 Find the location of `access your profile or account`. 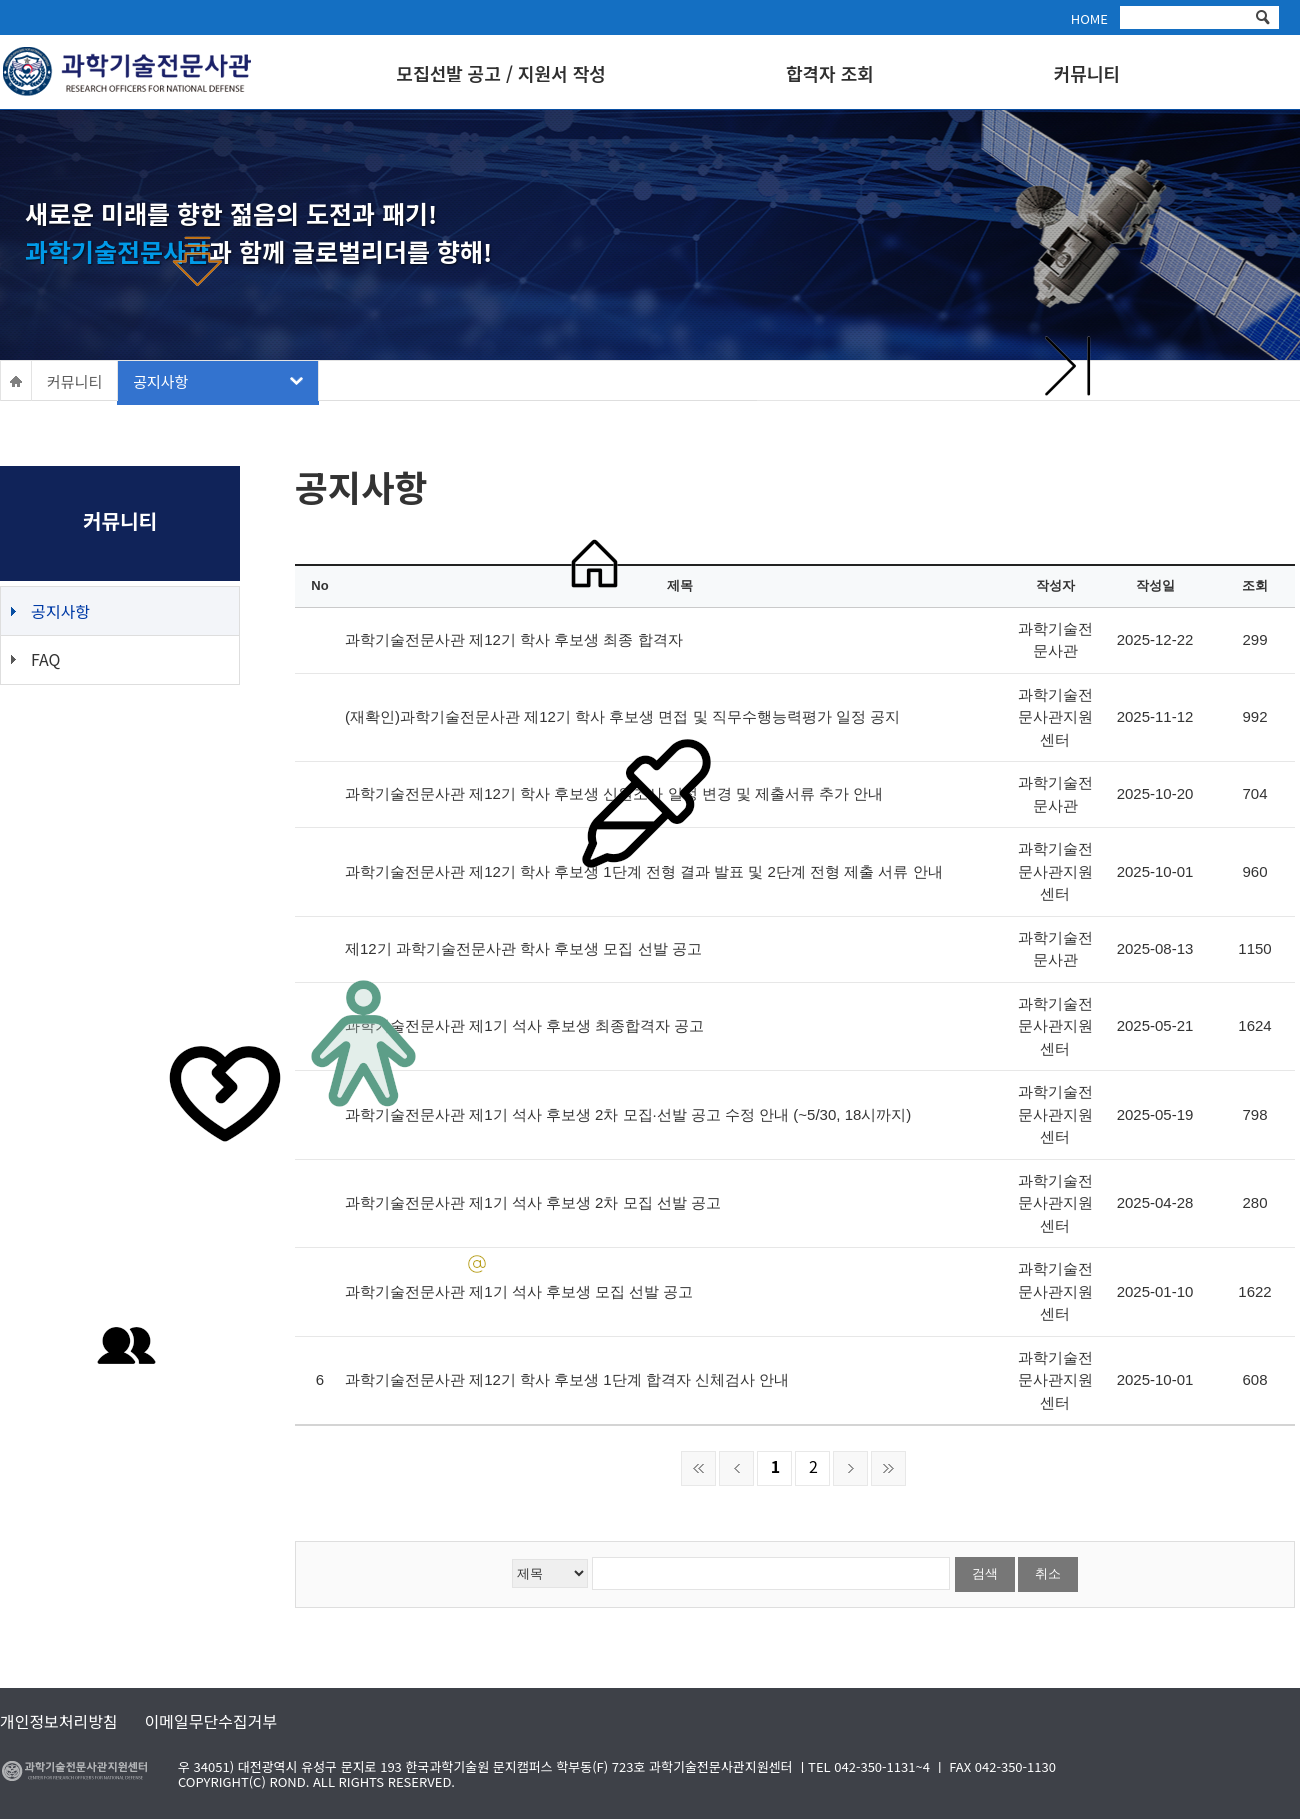

access your profile or account is located at coordinates (363, 1045).